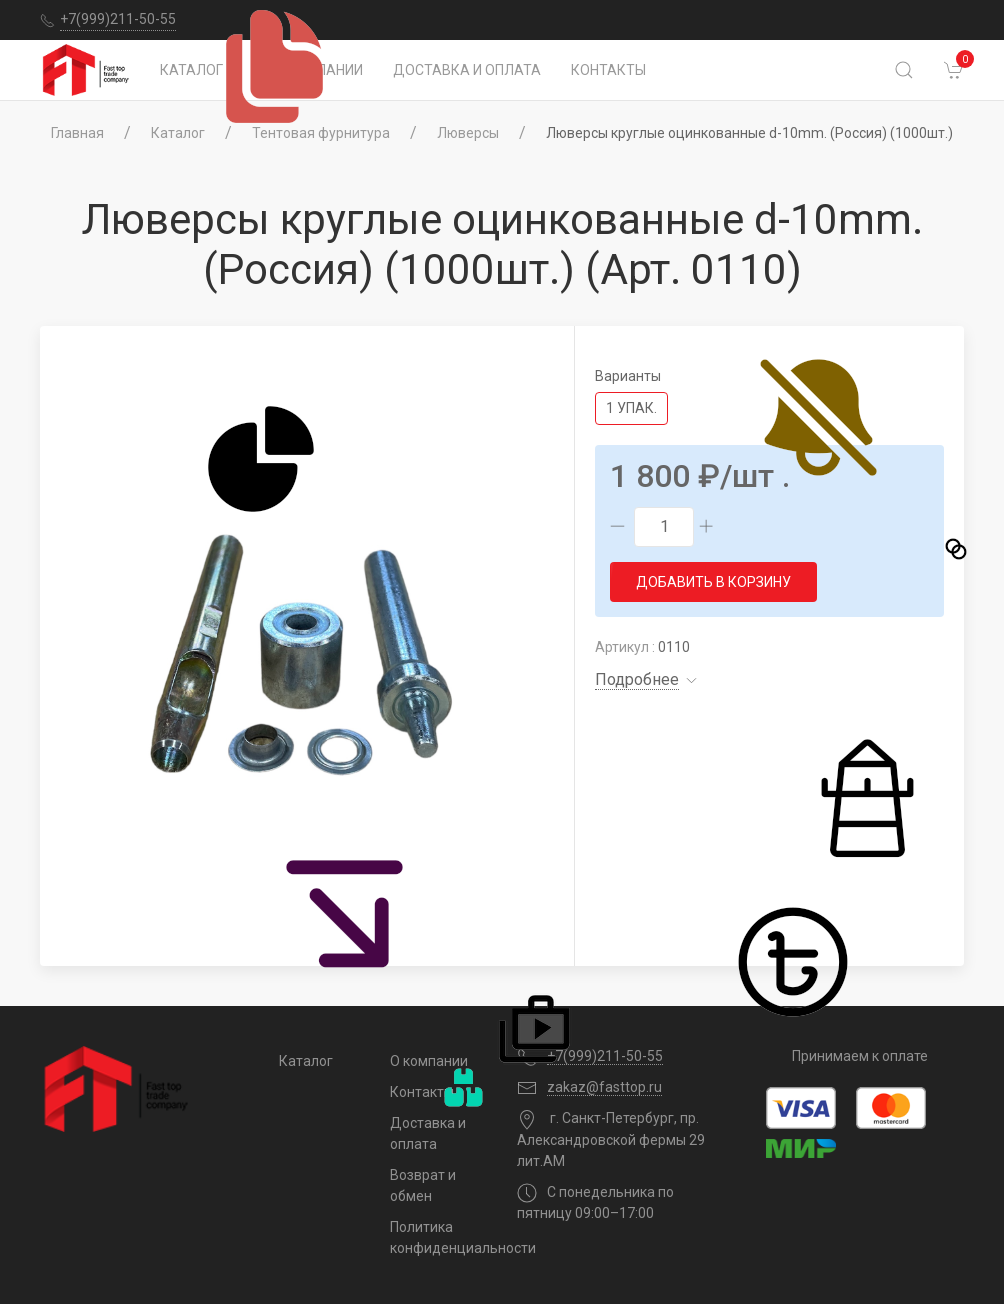 The width and height of the screenshot is (1004, 1304). Describe the element at coordinates (867, 802) in the screenshot. I see `access website accessibility or SEO audit tools` at that location.